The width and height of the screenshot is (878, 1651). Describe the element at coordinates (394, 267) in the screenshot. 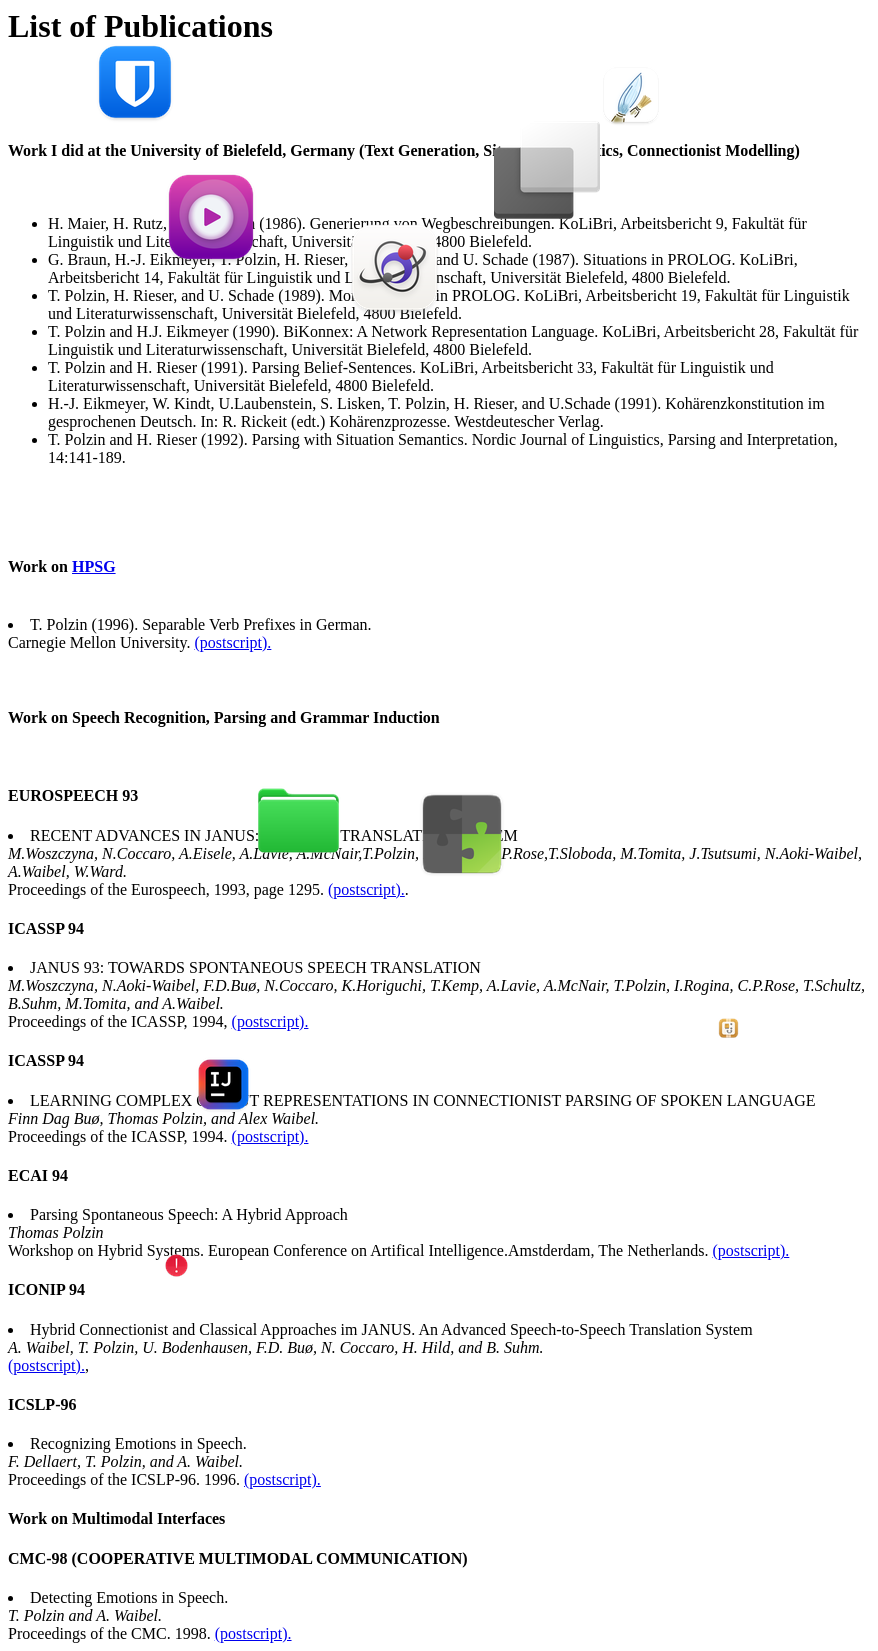

I see `open mkvmerge video merging tool` at that location.